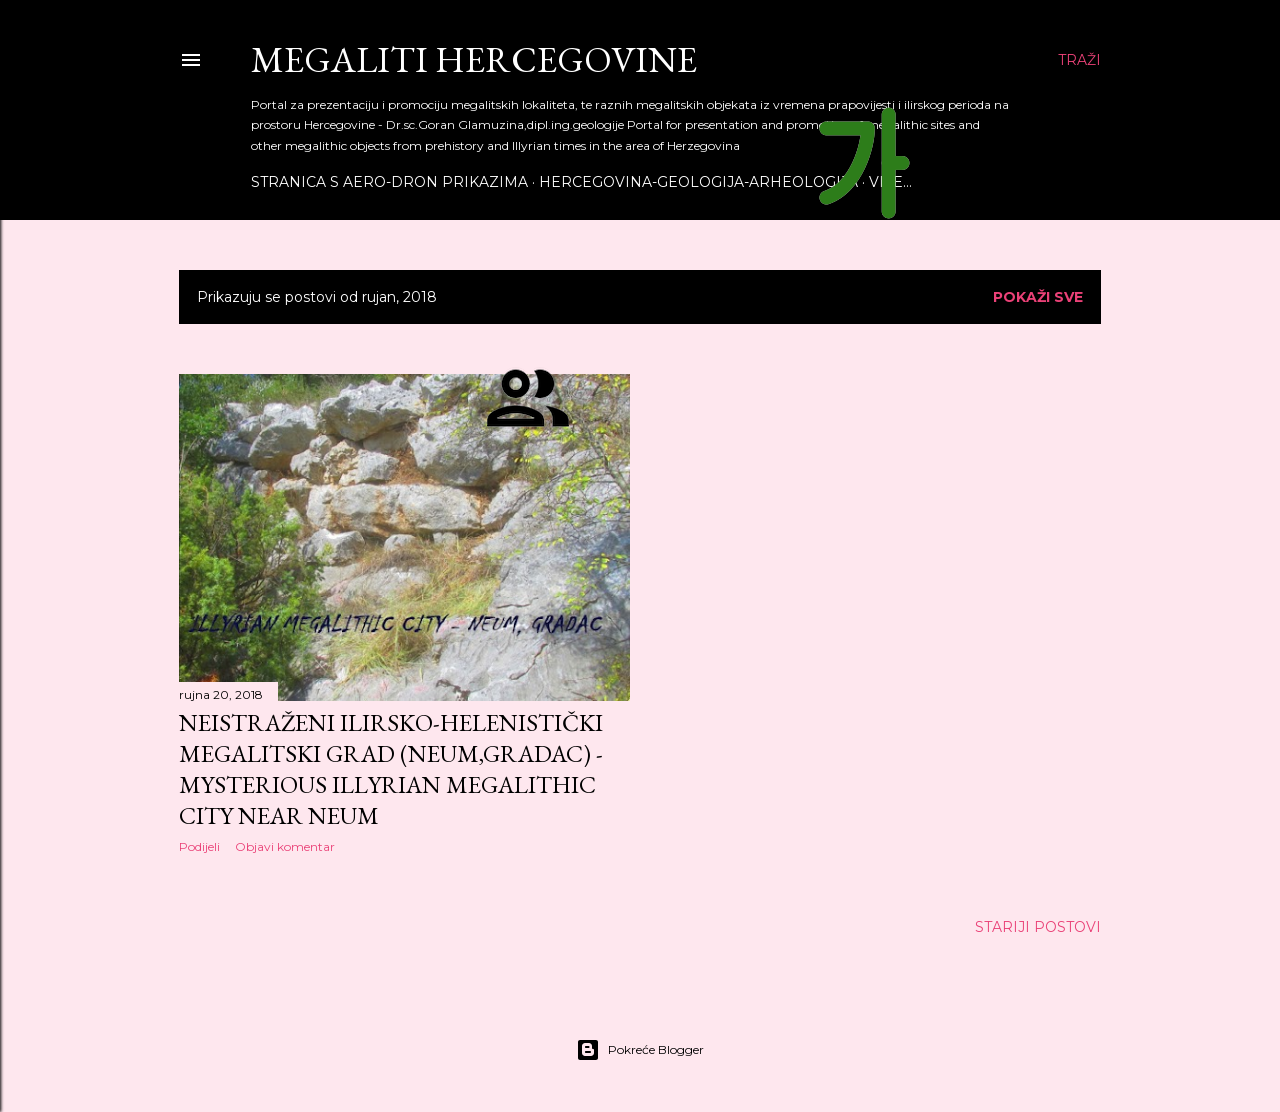 This screenshot has width=1280, height=1112. What do you see at coordinates (861, 163) in the screenshot?
I see `switch to korean keyboard input` at bounding box center [861, 163].